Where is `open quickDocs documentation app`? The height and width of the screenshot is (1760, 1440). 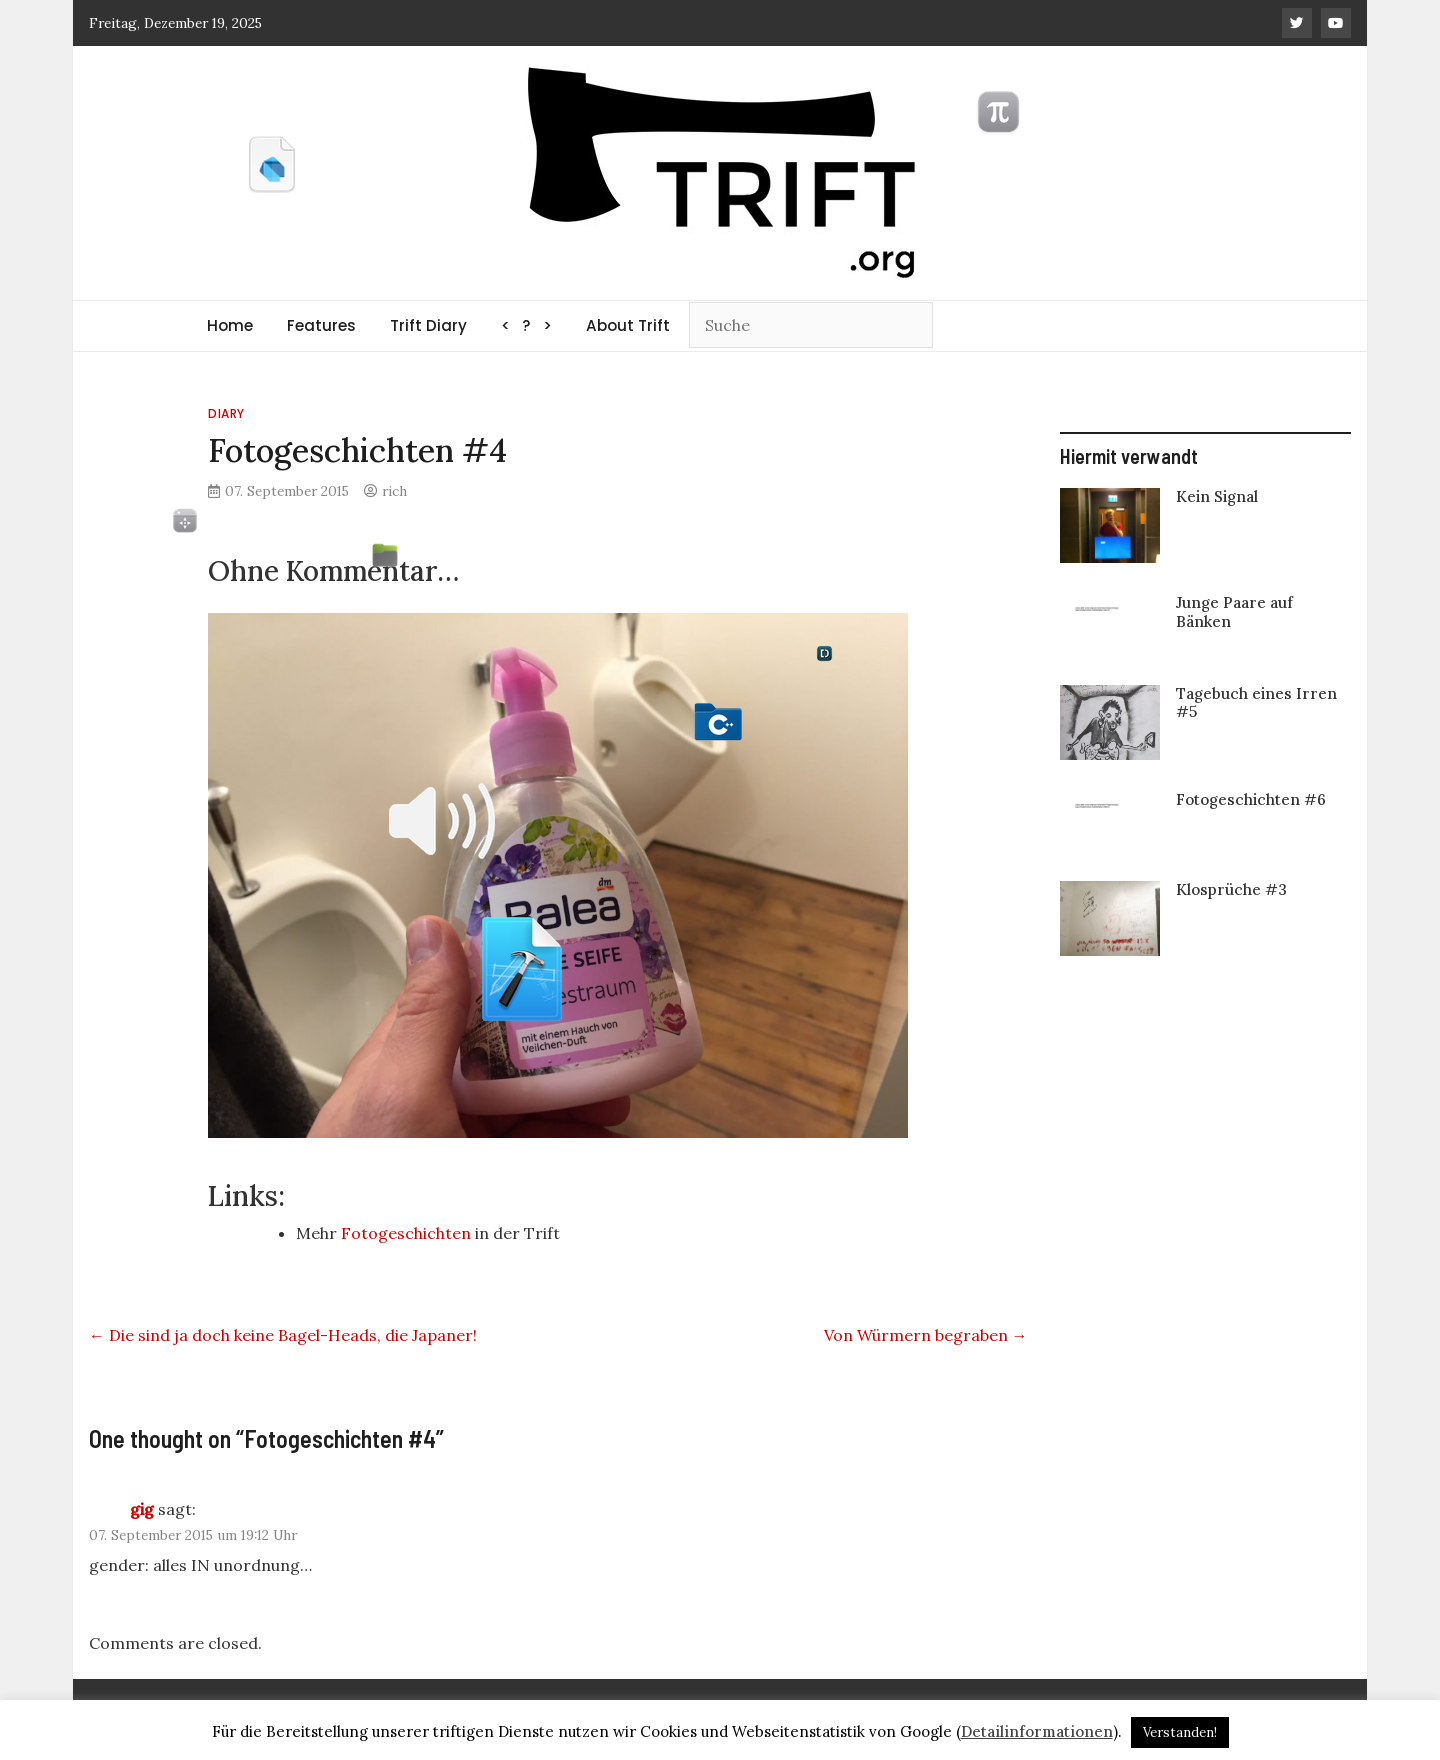
open quickDocs documentation app is located at coordinates (824, 653).